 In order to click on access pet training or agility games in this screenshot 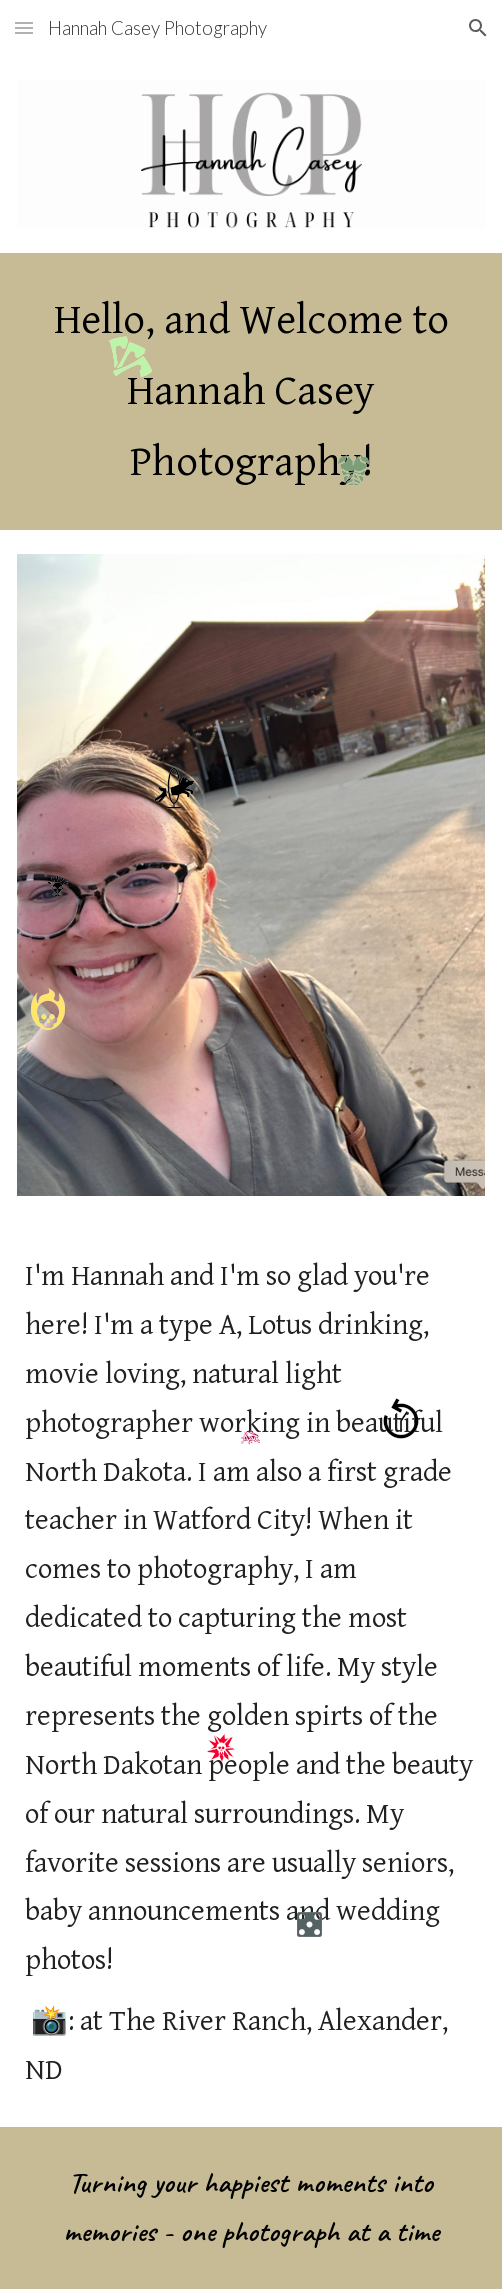, I will do `click(174, 788)`.